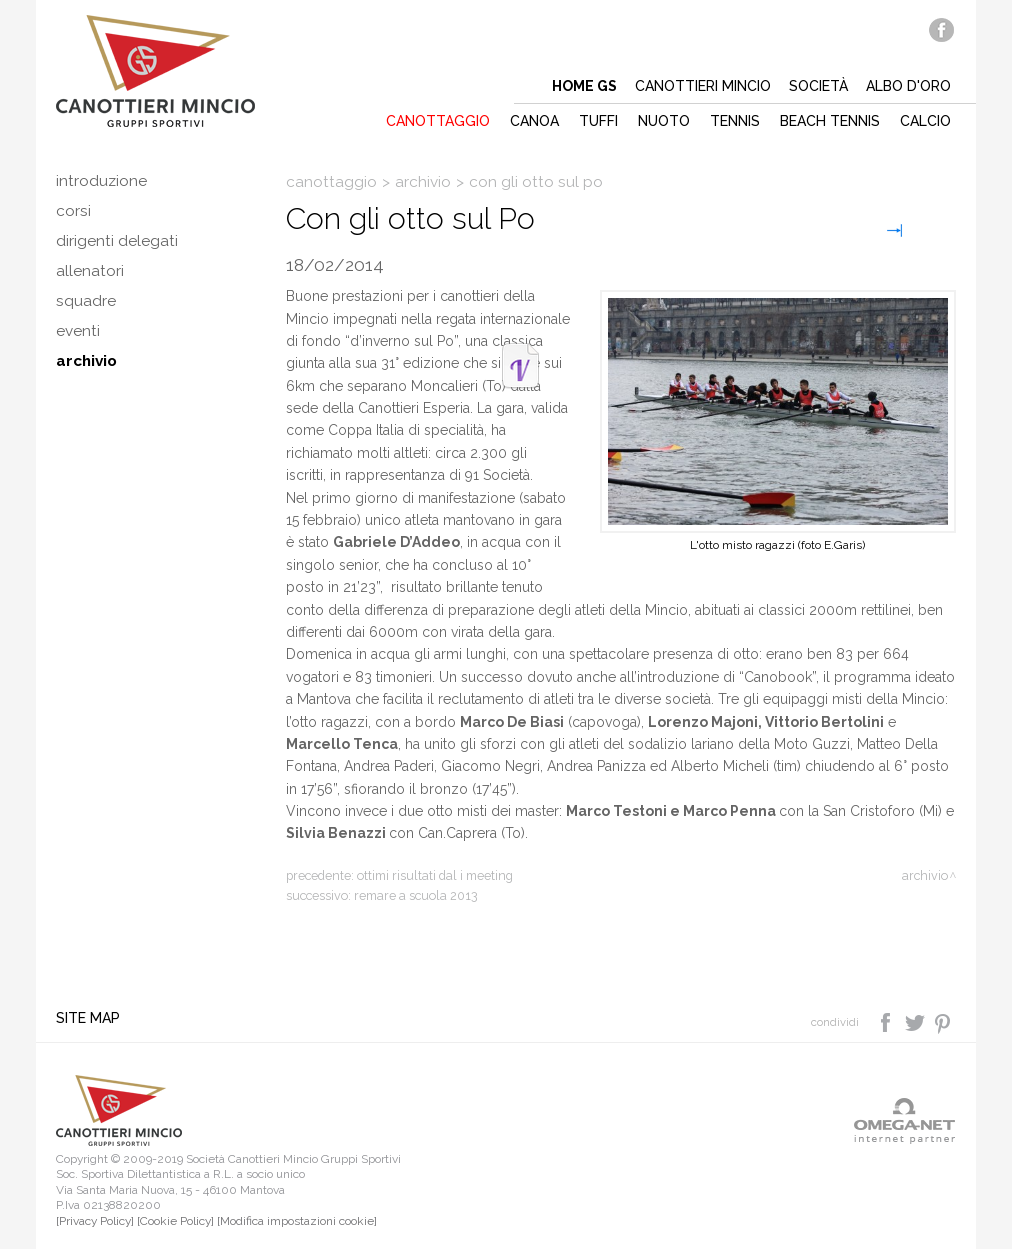  Describe the element at coordinates (894, 230) in the screenshot. I see `go to the last item or page` at that location.